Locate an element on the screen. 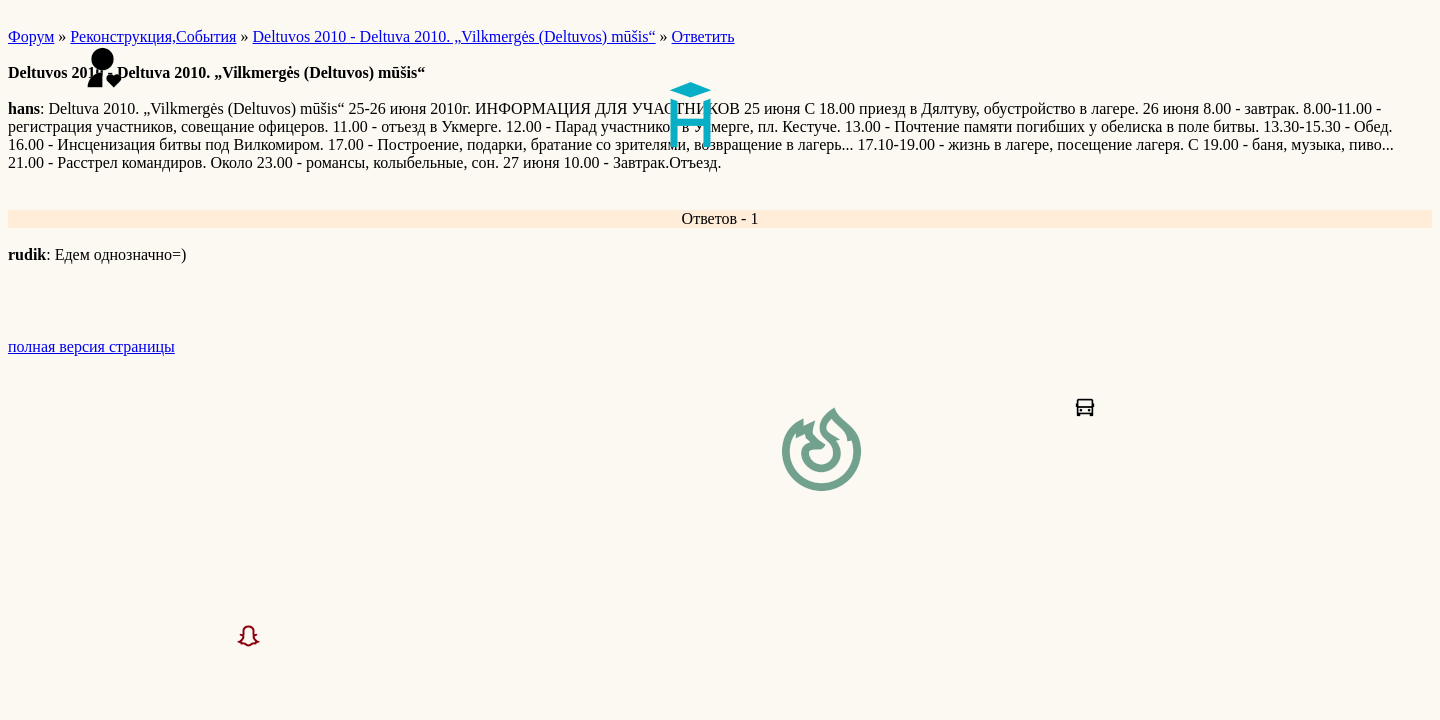 This screenshot has width=1440, height=720. open Firefox browser is located at coordinates (821, 451).